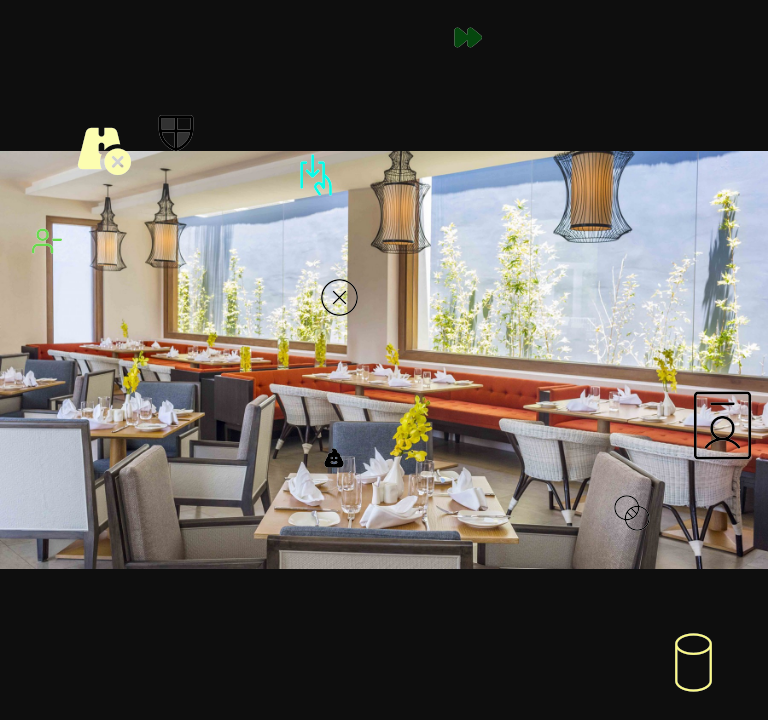 This screenshot has width=768, height=720. I want to click on apply intersect operation to selected shapes, so click(632, 513).